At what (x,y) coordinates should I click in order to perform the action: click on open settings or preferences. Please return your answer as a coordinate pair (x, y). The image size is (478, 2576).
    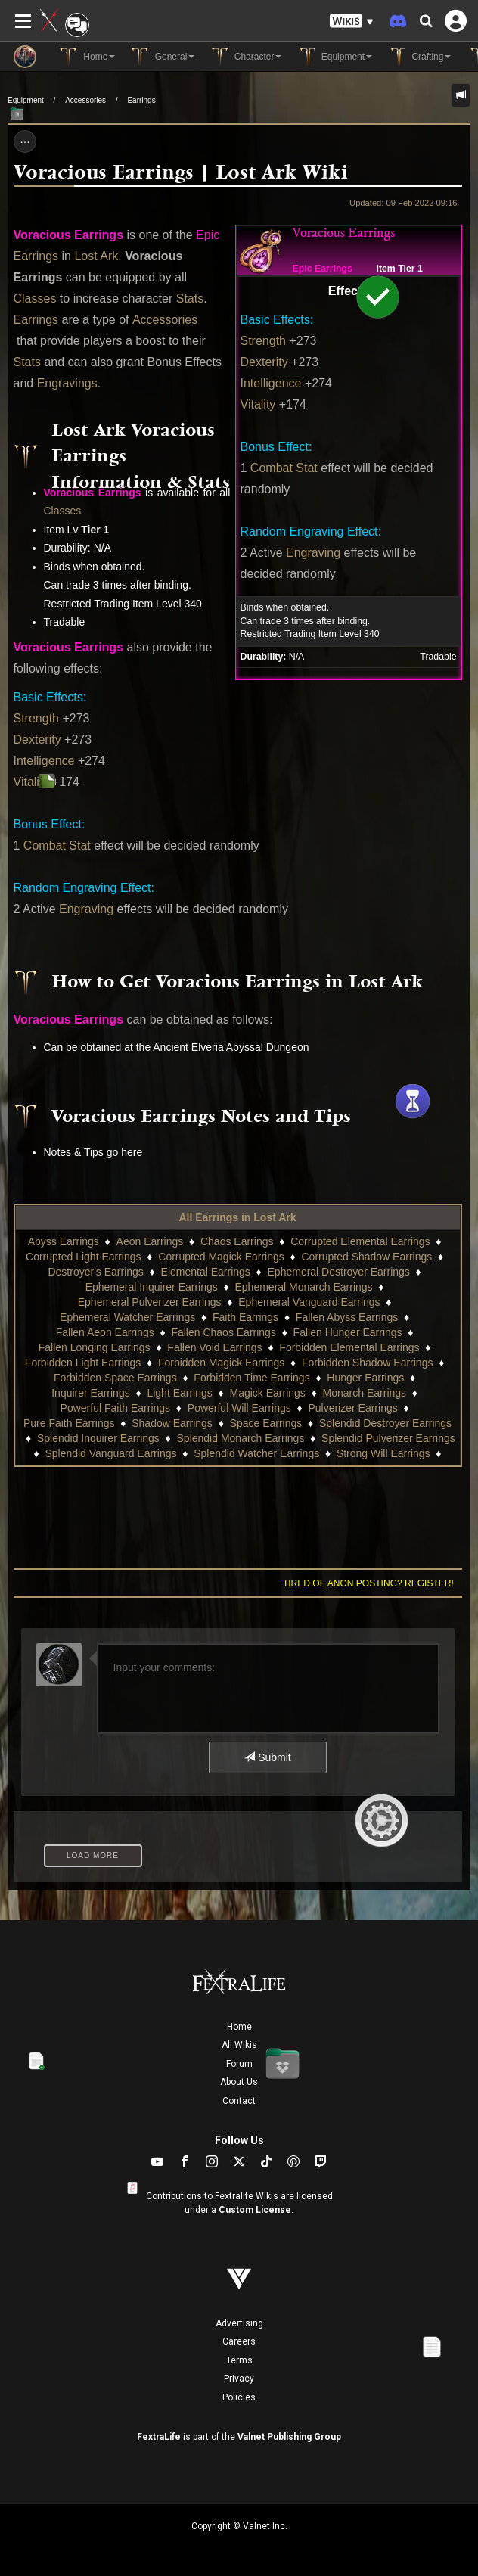
    Looking at the image, I should click on (381, 1820).